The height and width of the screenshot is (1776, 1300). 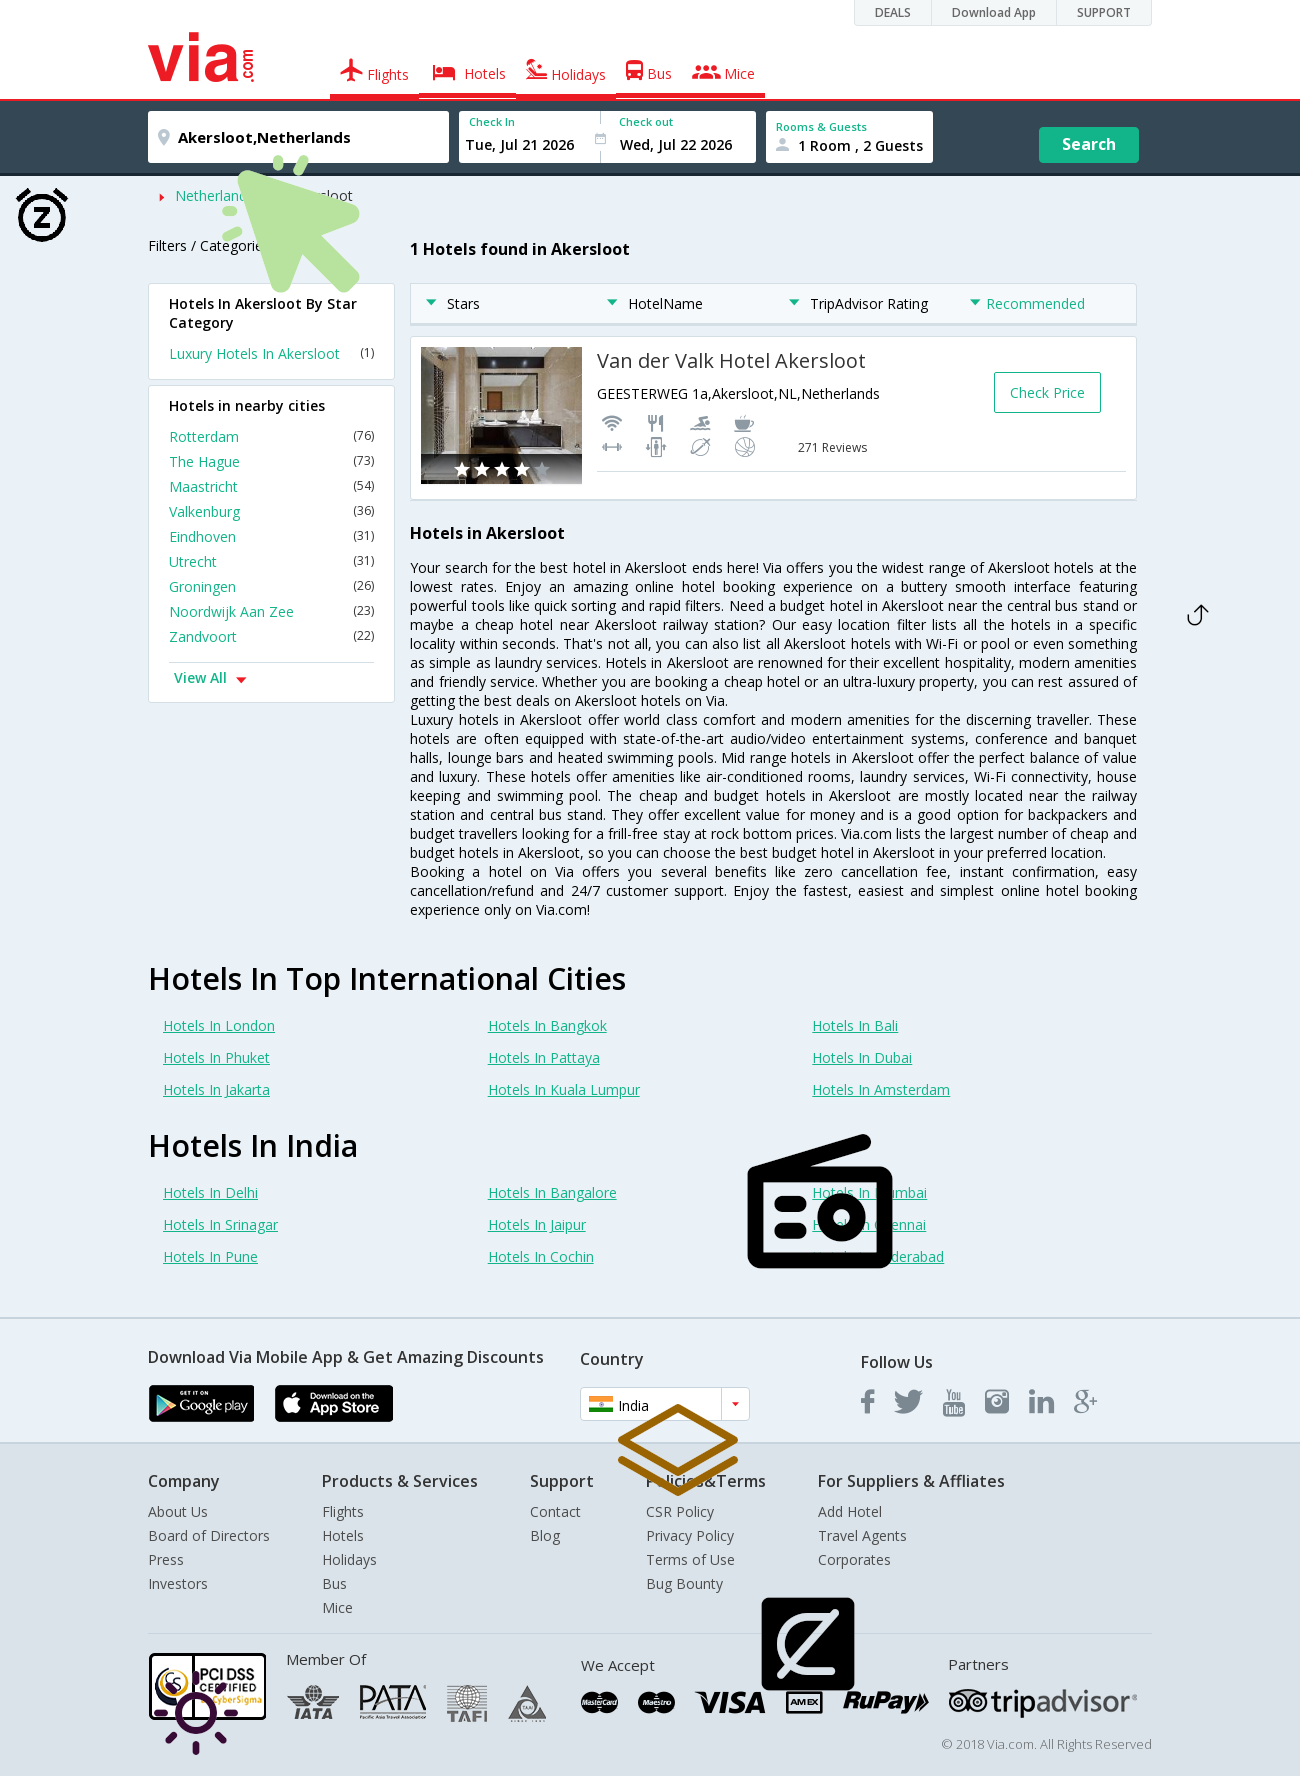 I want to click on view layers or stacked content, so click(x=678, y=1452).